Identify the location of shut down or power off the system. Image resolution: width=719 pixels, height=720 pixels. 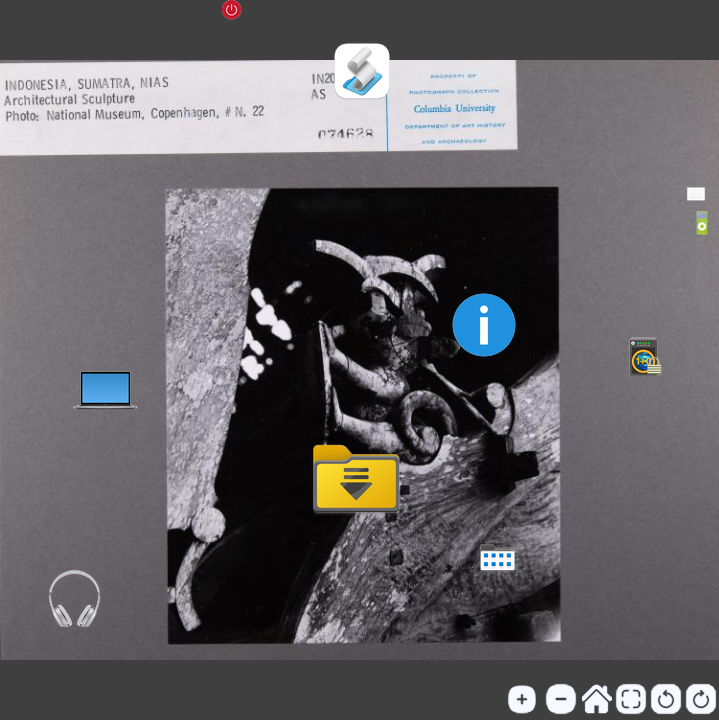
(232, 10).